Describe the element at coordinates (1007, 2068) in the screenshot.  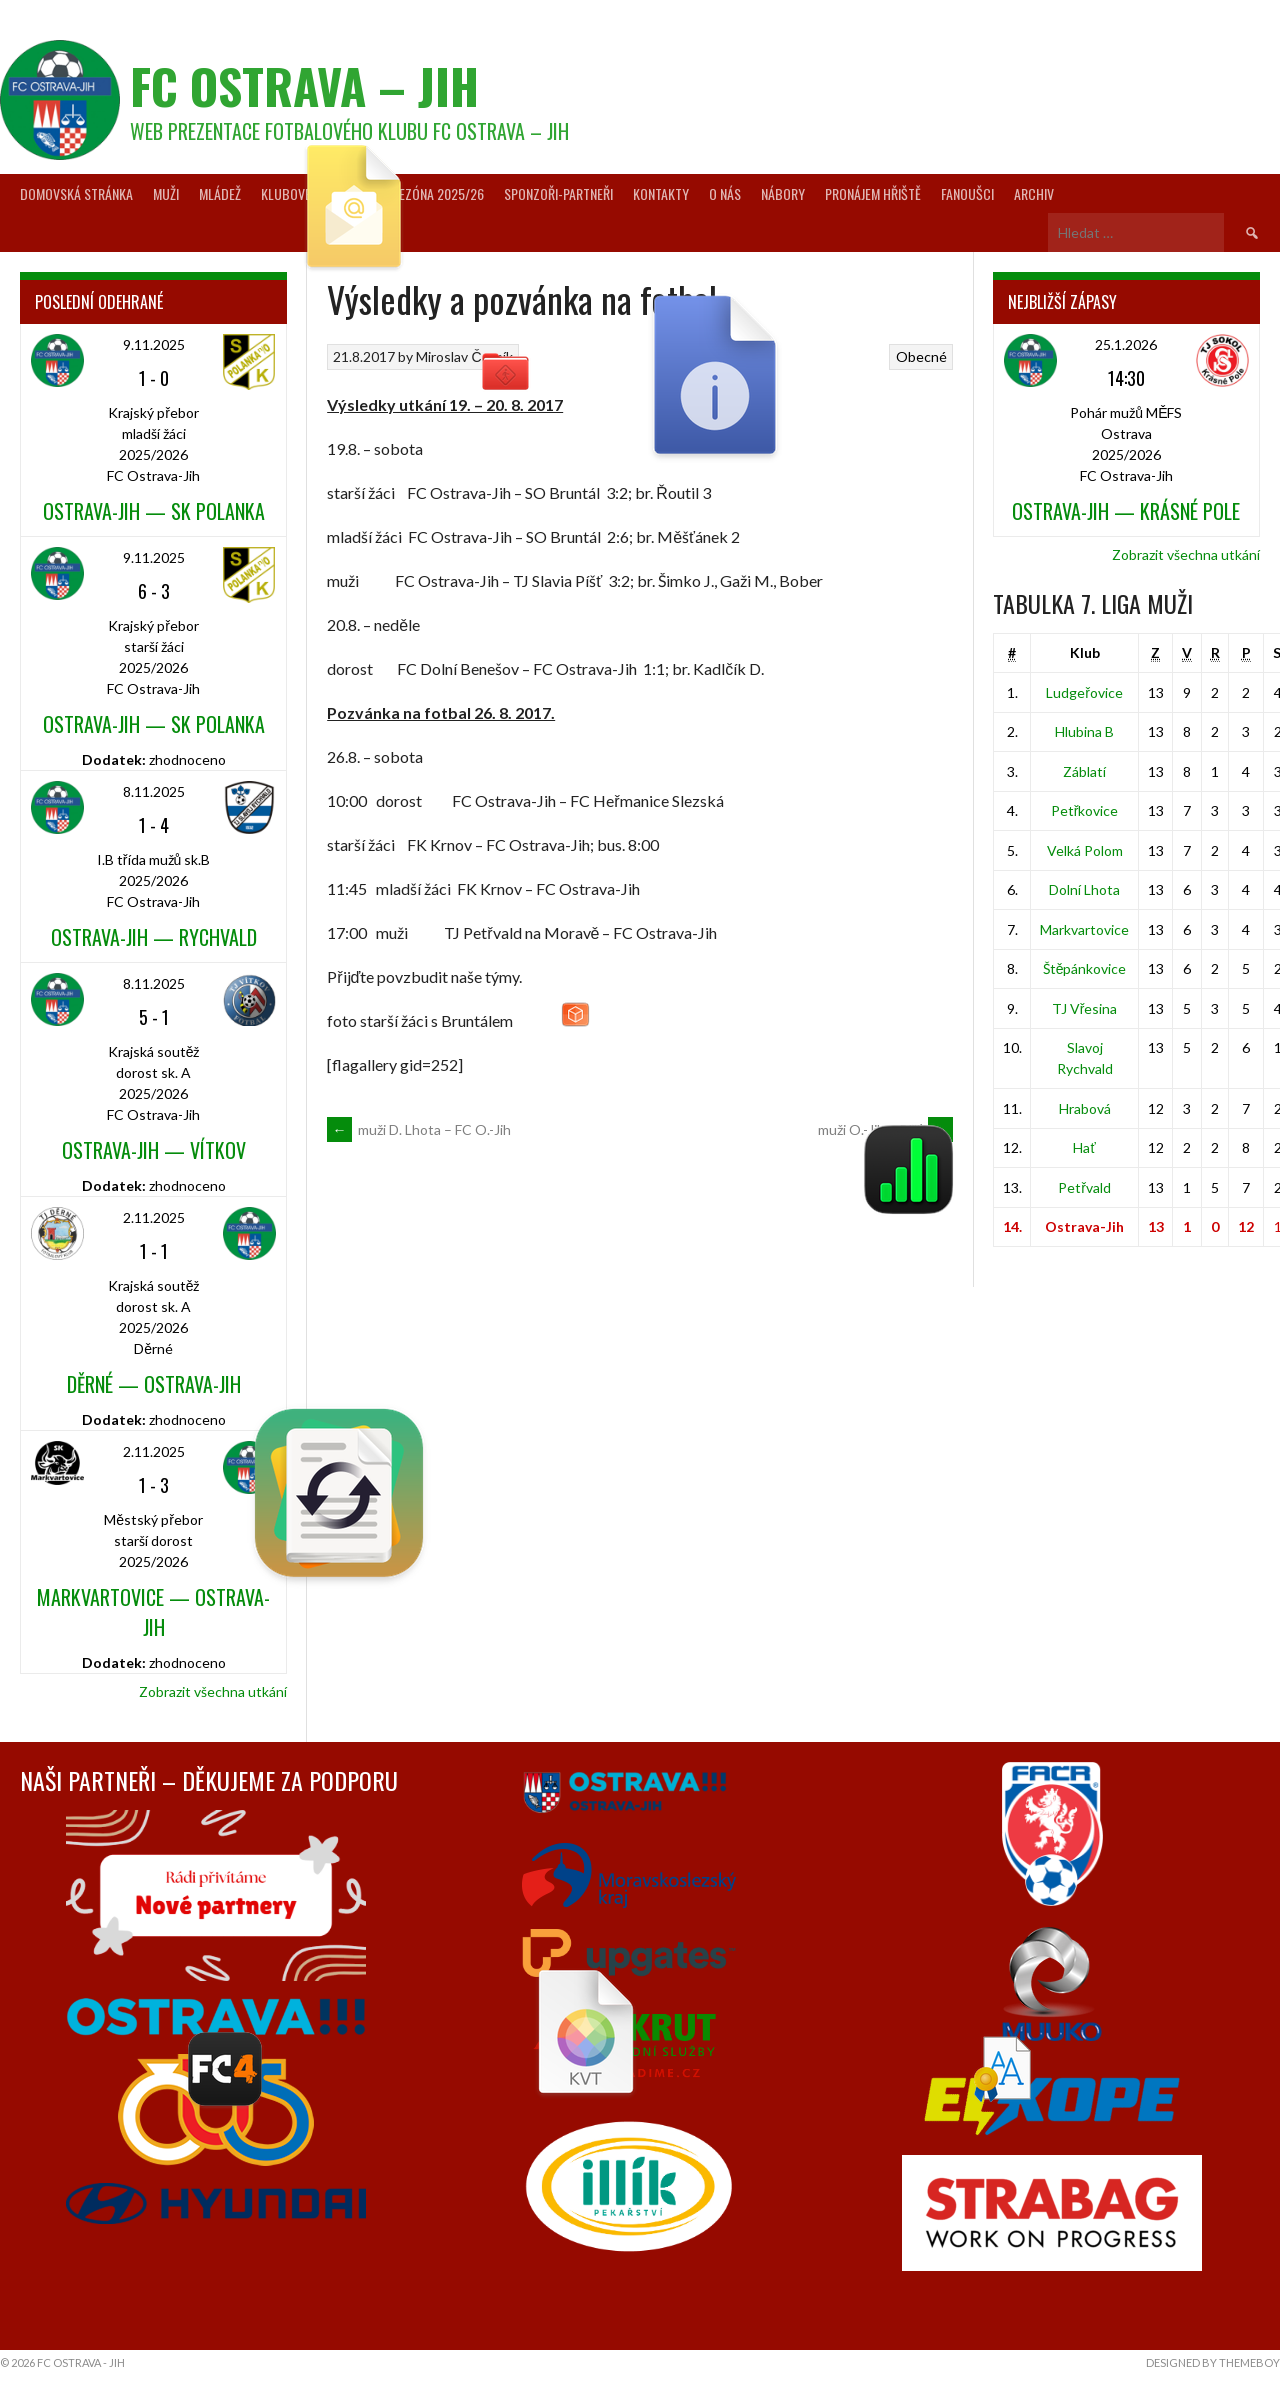
I see `a certified or premium font file` at that location.